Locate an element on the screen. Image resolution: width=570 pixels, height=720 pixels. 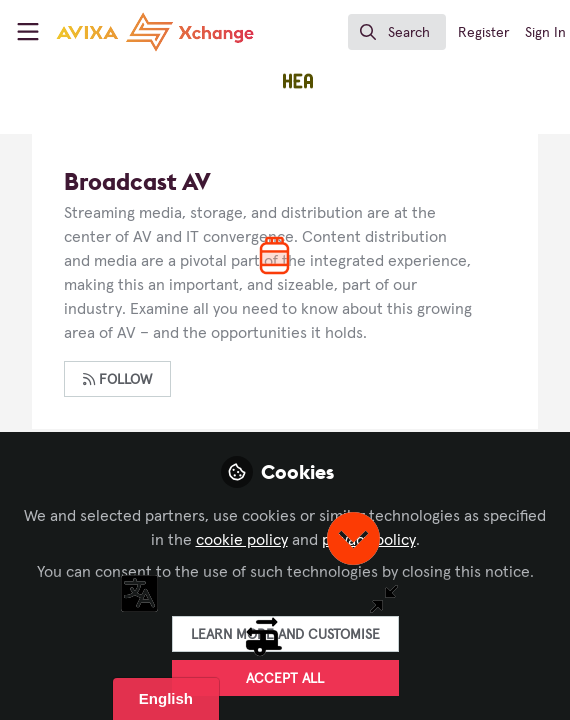
minimize or collapse content is located at coordinates (384, 599).